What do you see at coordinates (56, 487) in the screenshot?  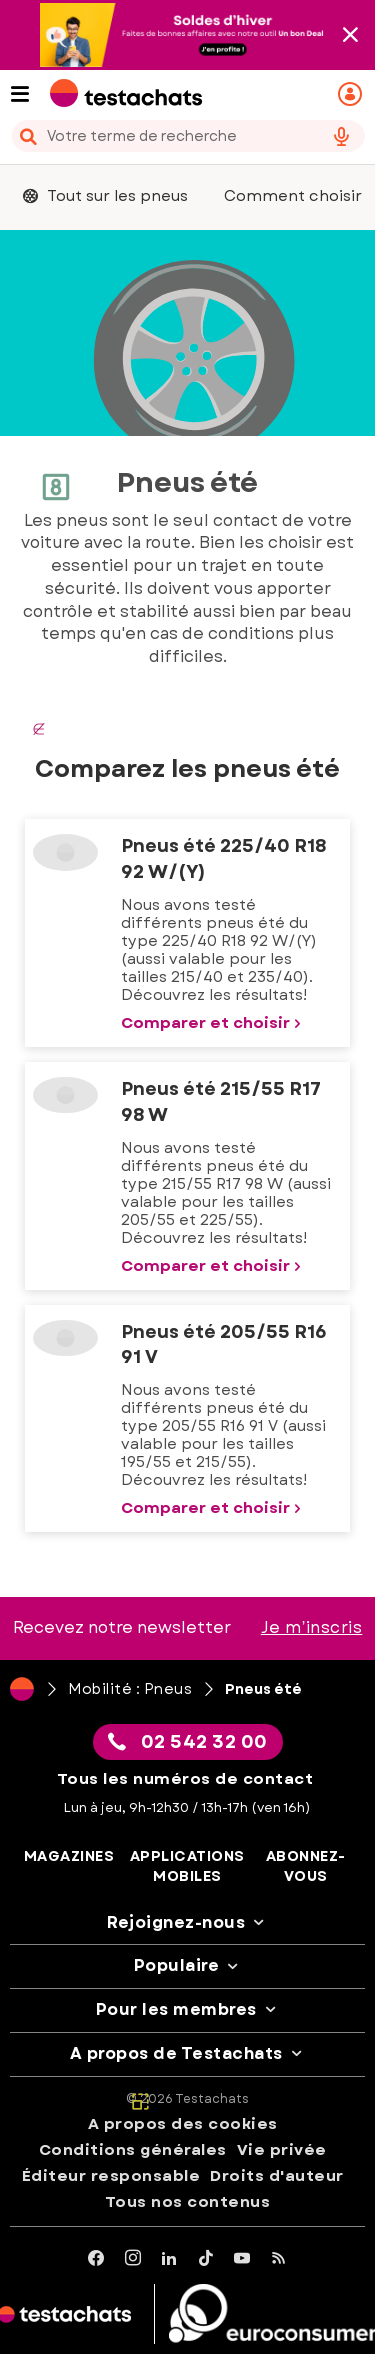 I see `select or input the number eight` at bounding box center [56, 487].